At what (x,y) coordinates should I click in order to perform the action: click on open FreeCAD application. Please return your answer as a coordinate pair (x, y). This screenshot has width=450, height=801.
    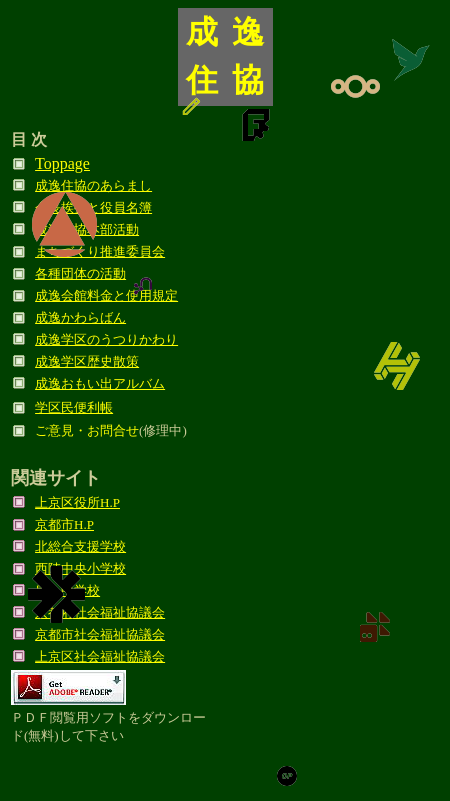
    Looking at the image, I should click on (256, 125).